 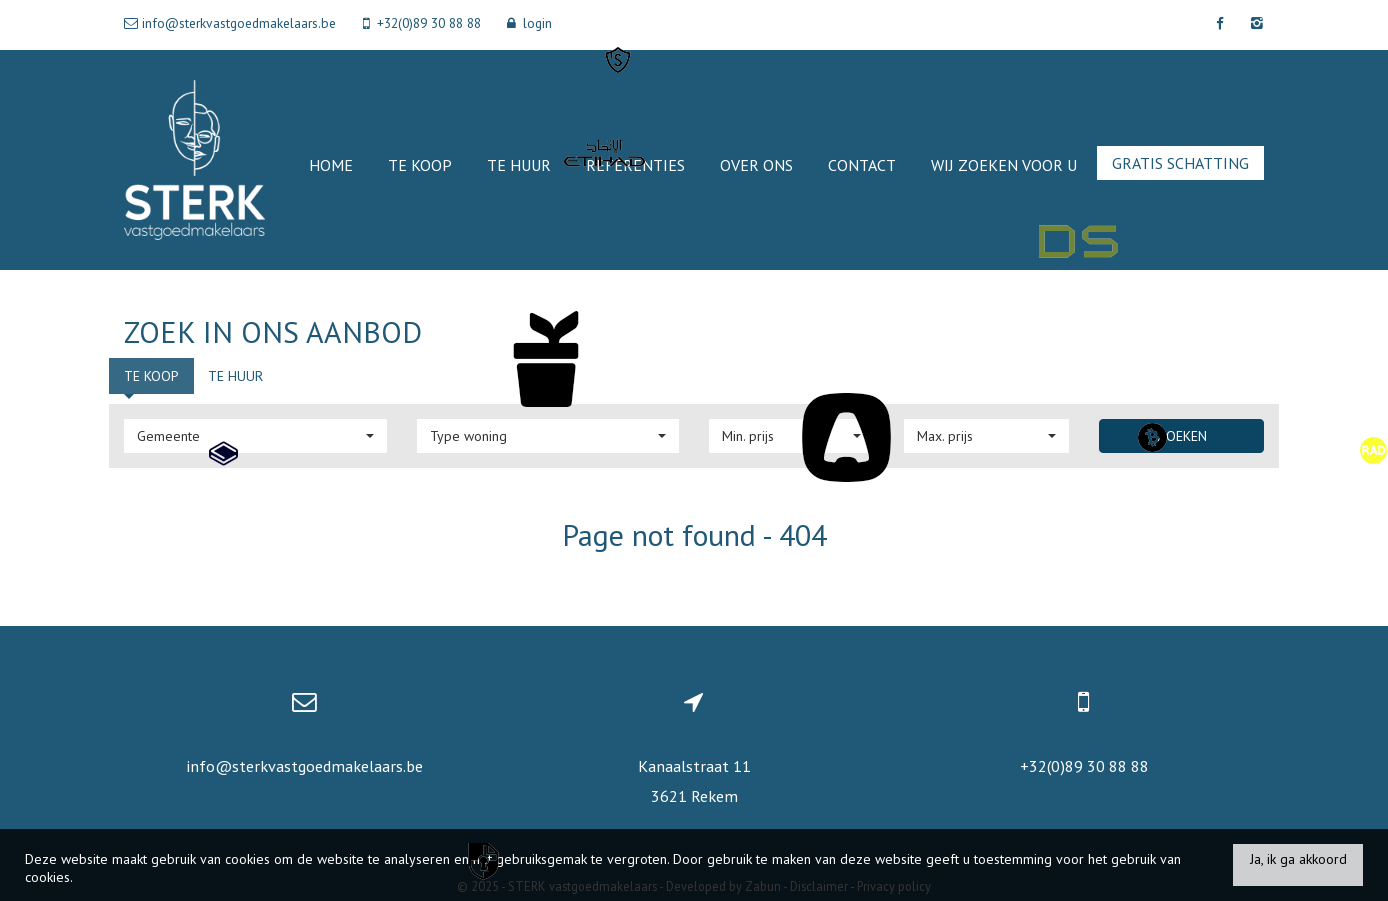 What do you see at coordinates (483, 861) in the screenshot?
I see `open cryptpad secure document editor` at bounding box center [483, 861].